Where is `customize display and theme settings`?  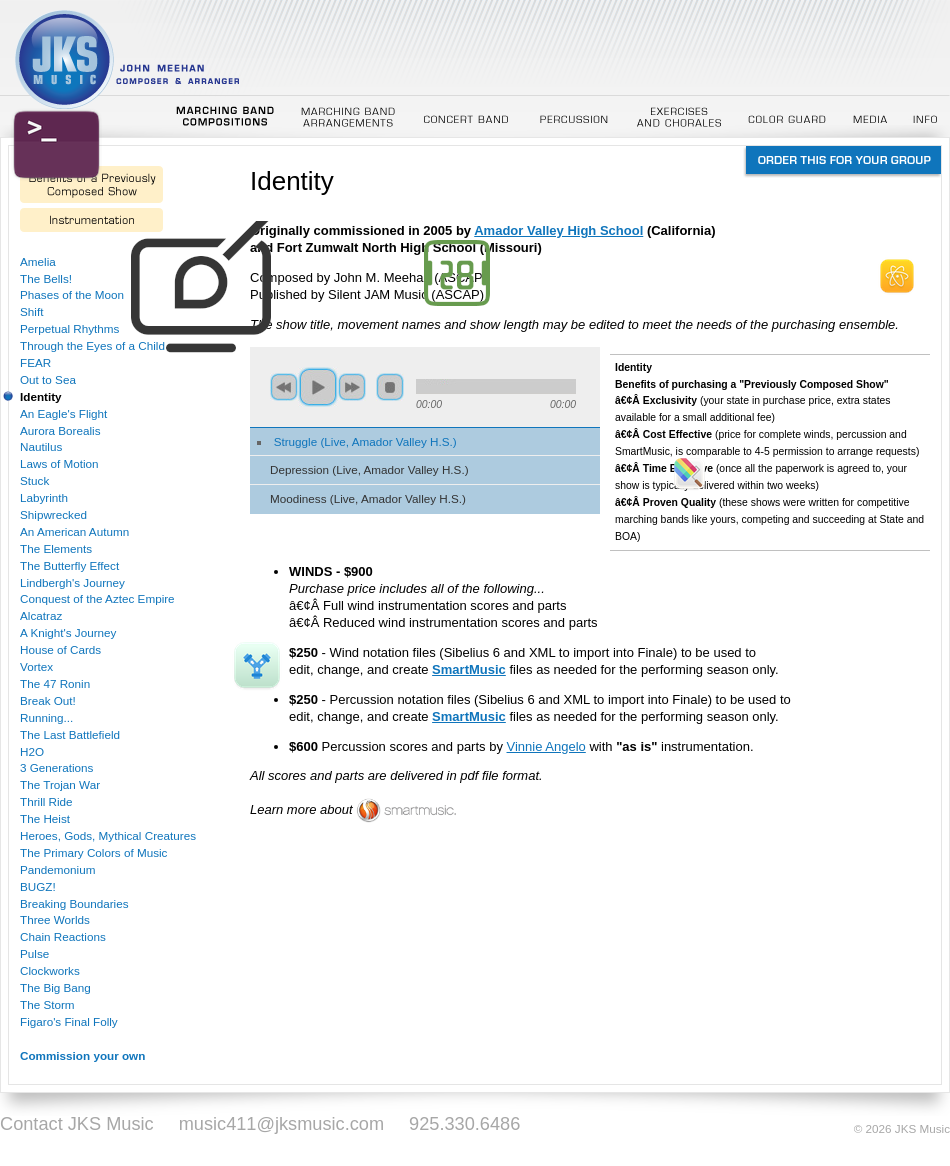 customize display and theme settings is located at coordinates (201, 291).